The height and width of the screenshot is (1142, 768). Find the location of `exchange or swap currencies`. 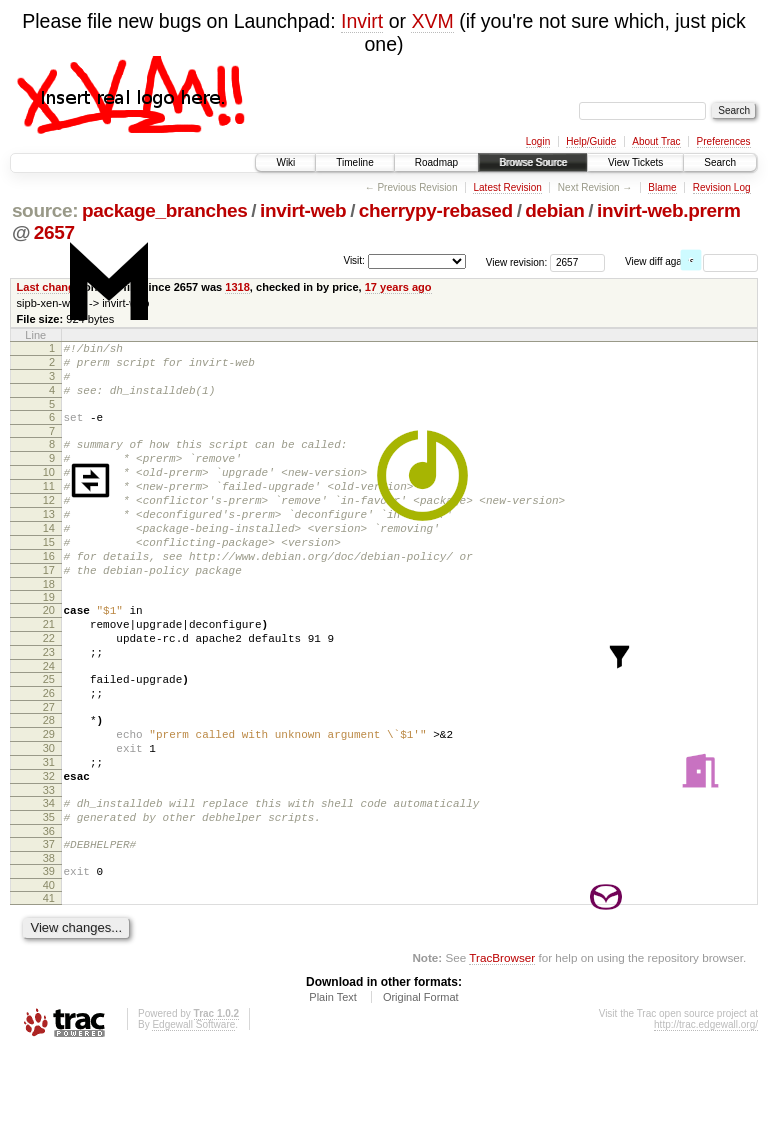

exchange or swap currencies is located at coordinates (90, 480).